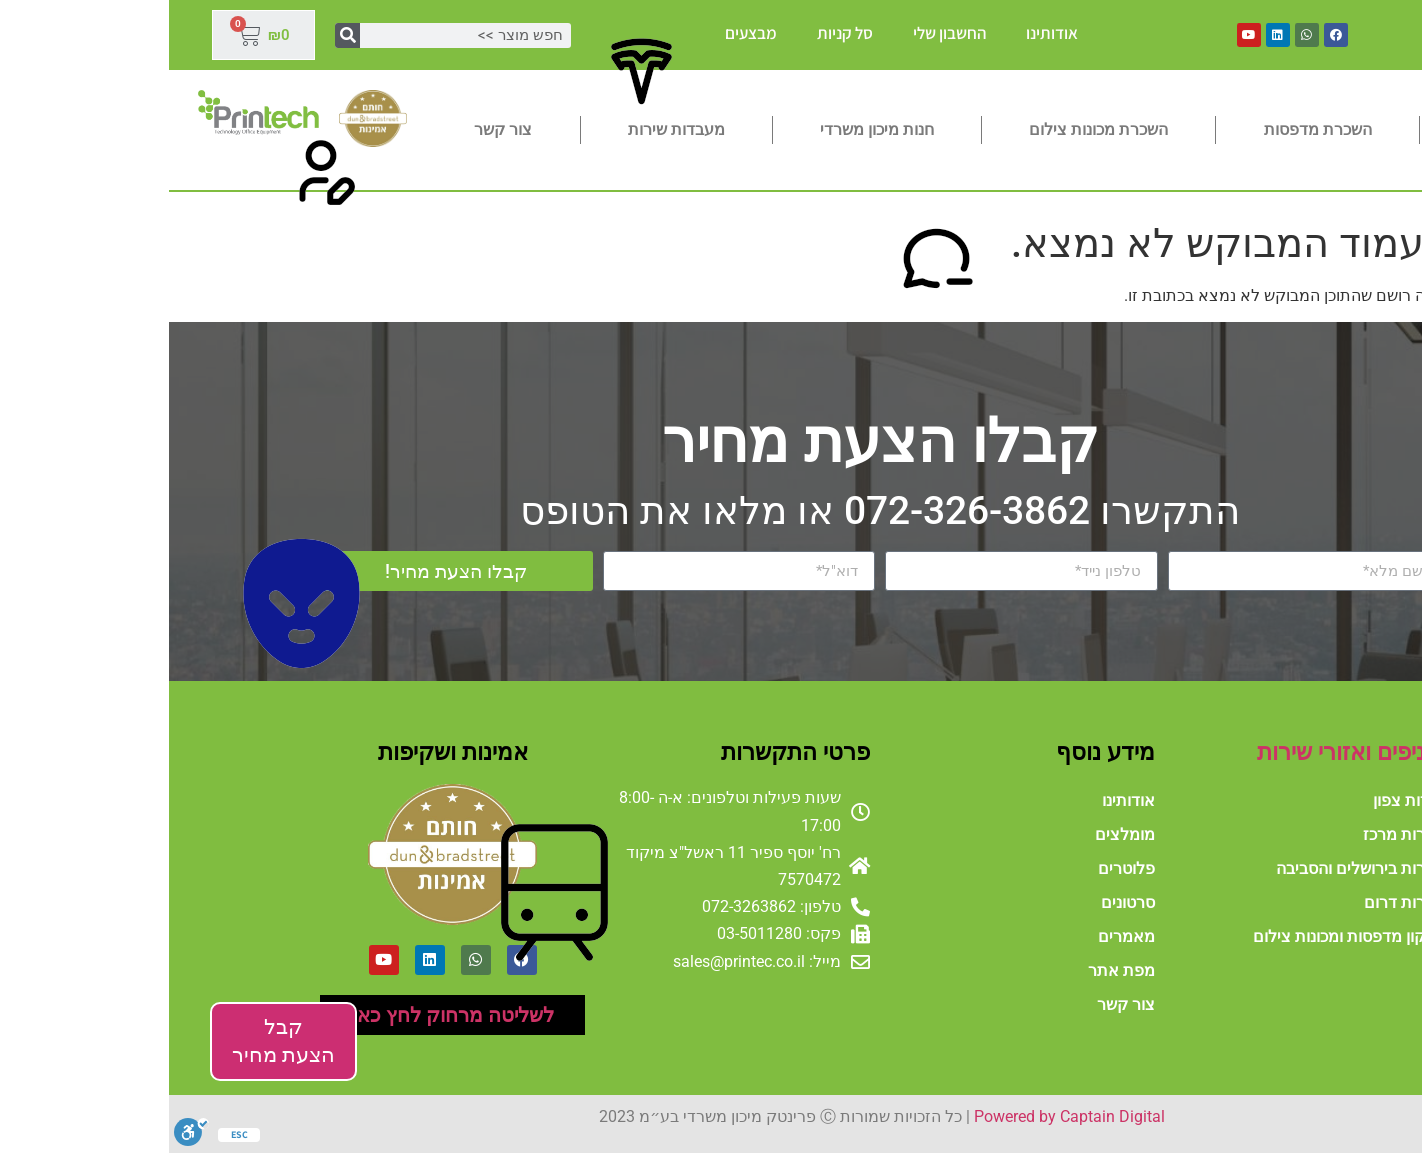  I want to click on edit your profile information, so click(321, 171).